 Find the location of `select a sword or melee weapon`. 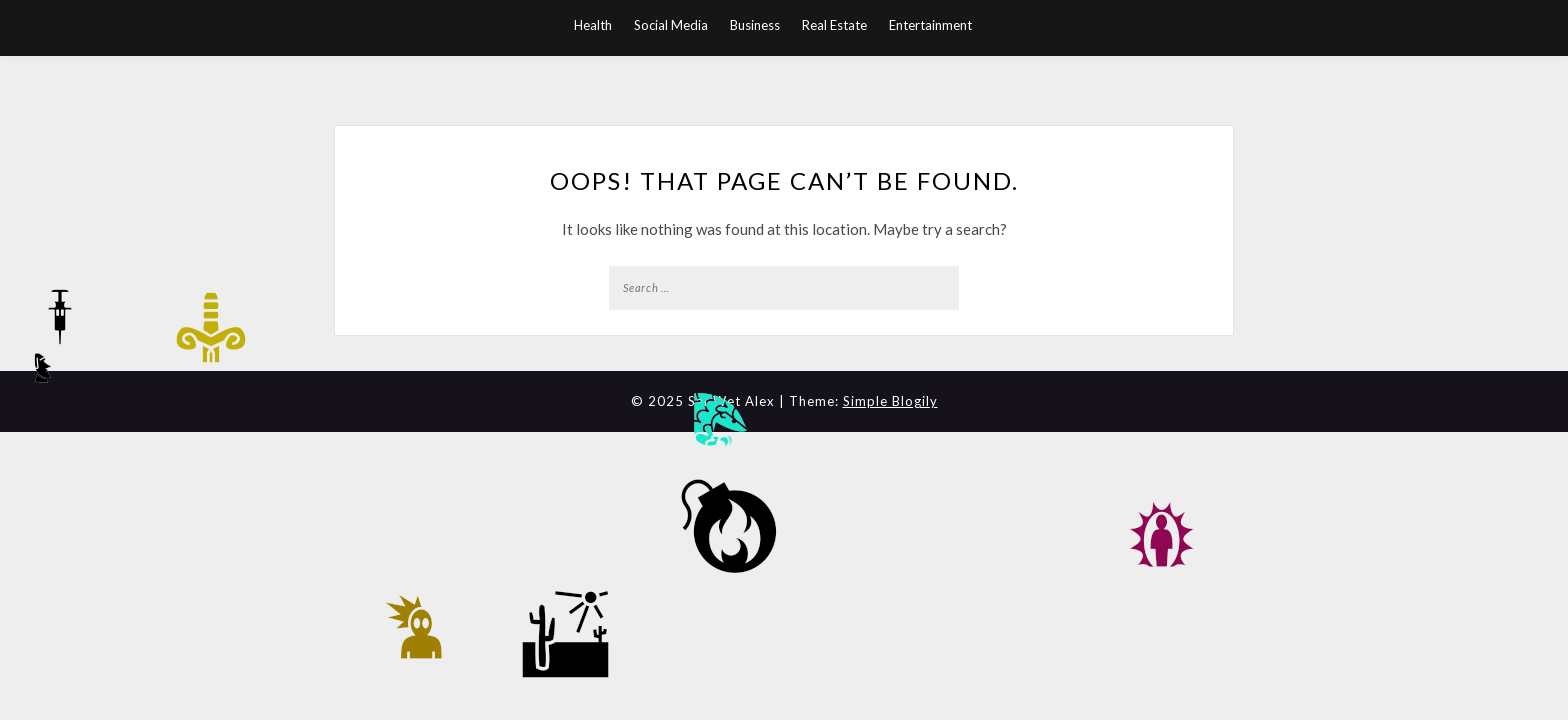

select a sword or melee weapon is located at coordinates (211, 327).